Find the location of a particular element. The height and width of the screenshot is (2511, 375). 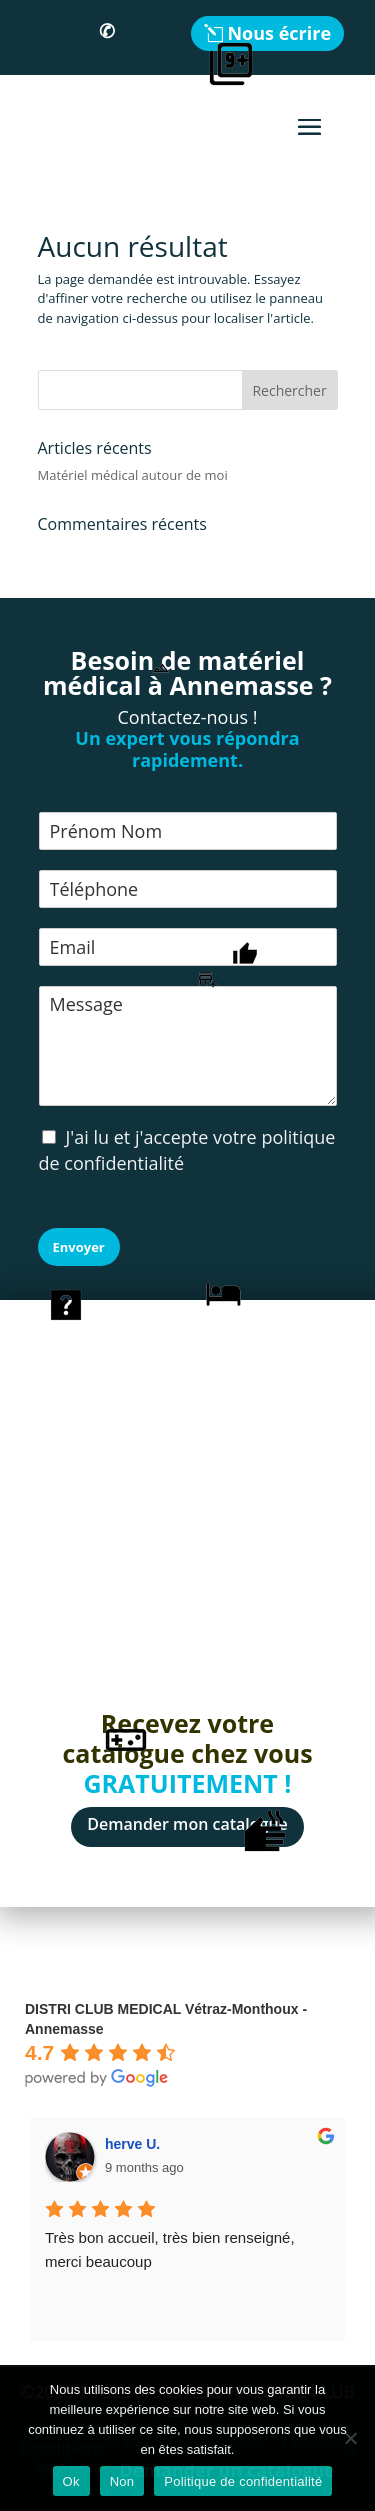

add a new business location is located at coordinates (207, 978).